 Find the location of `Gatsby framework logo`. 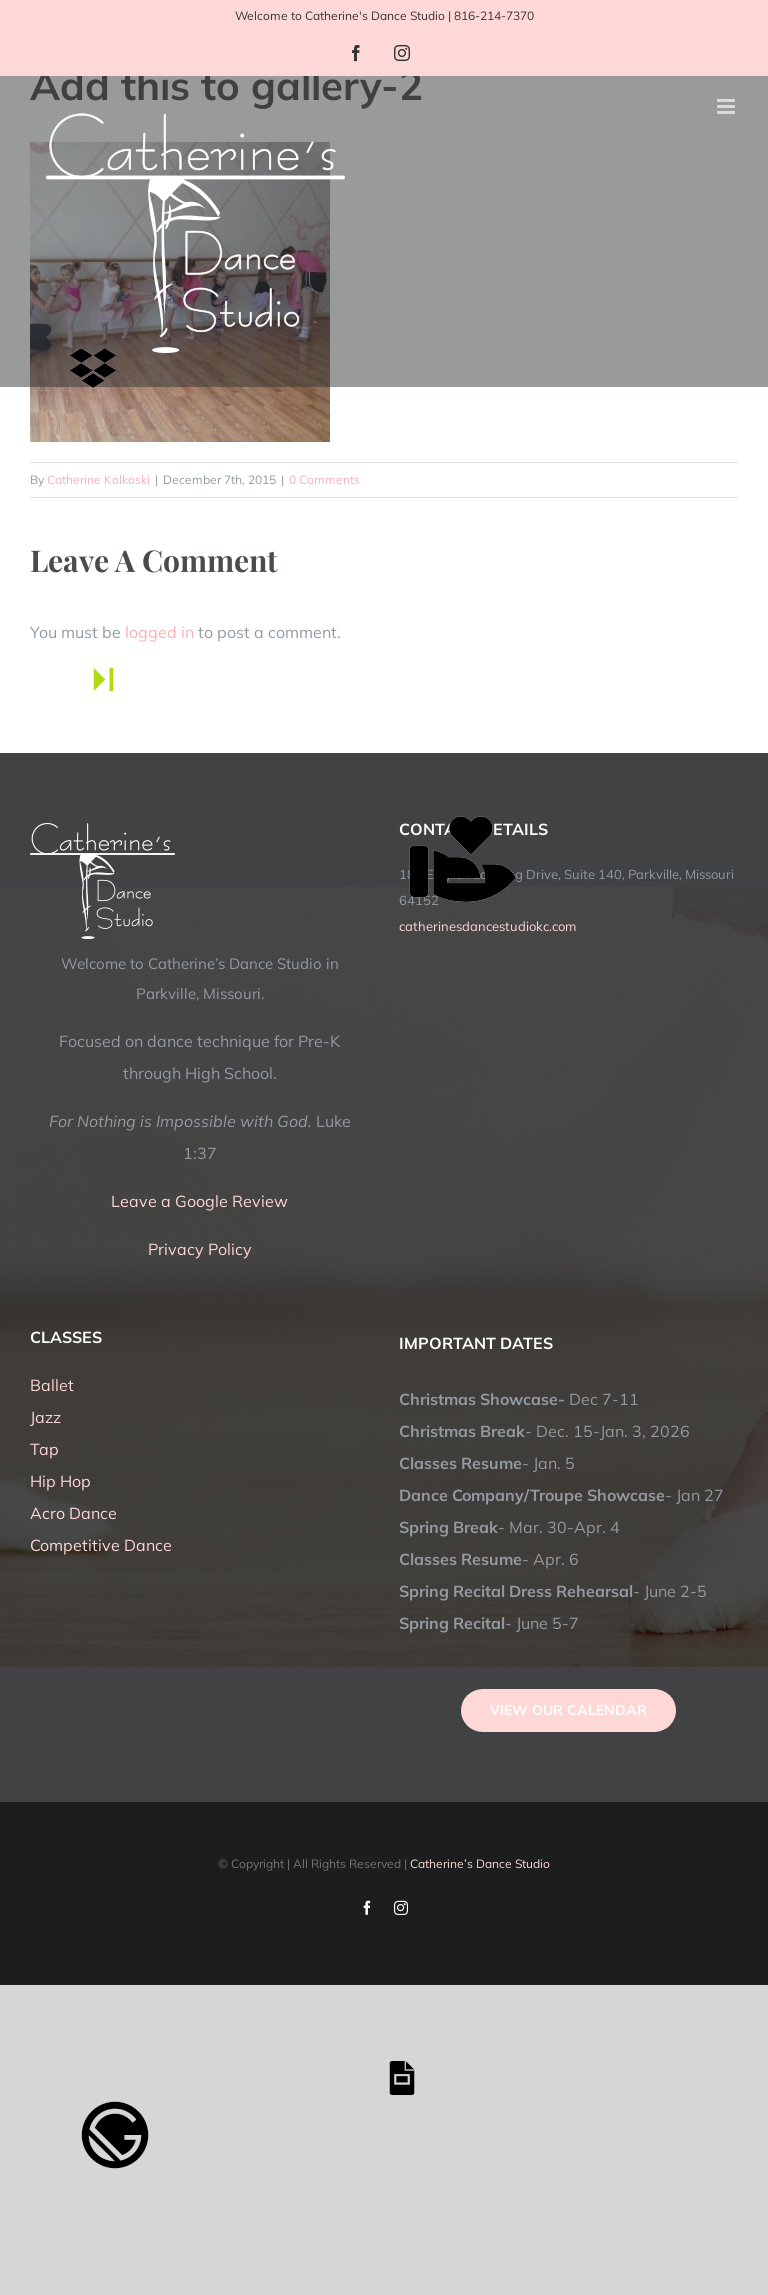

Gatsby framework logo is located at coordinates (115, 2135).